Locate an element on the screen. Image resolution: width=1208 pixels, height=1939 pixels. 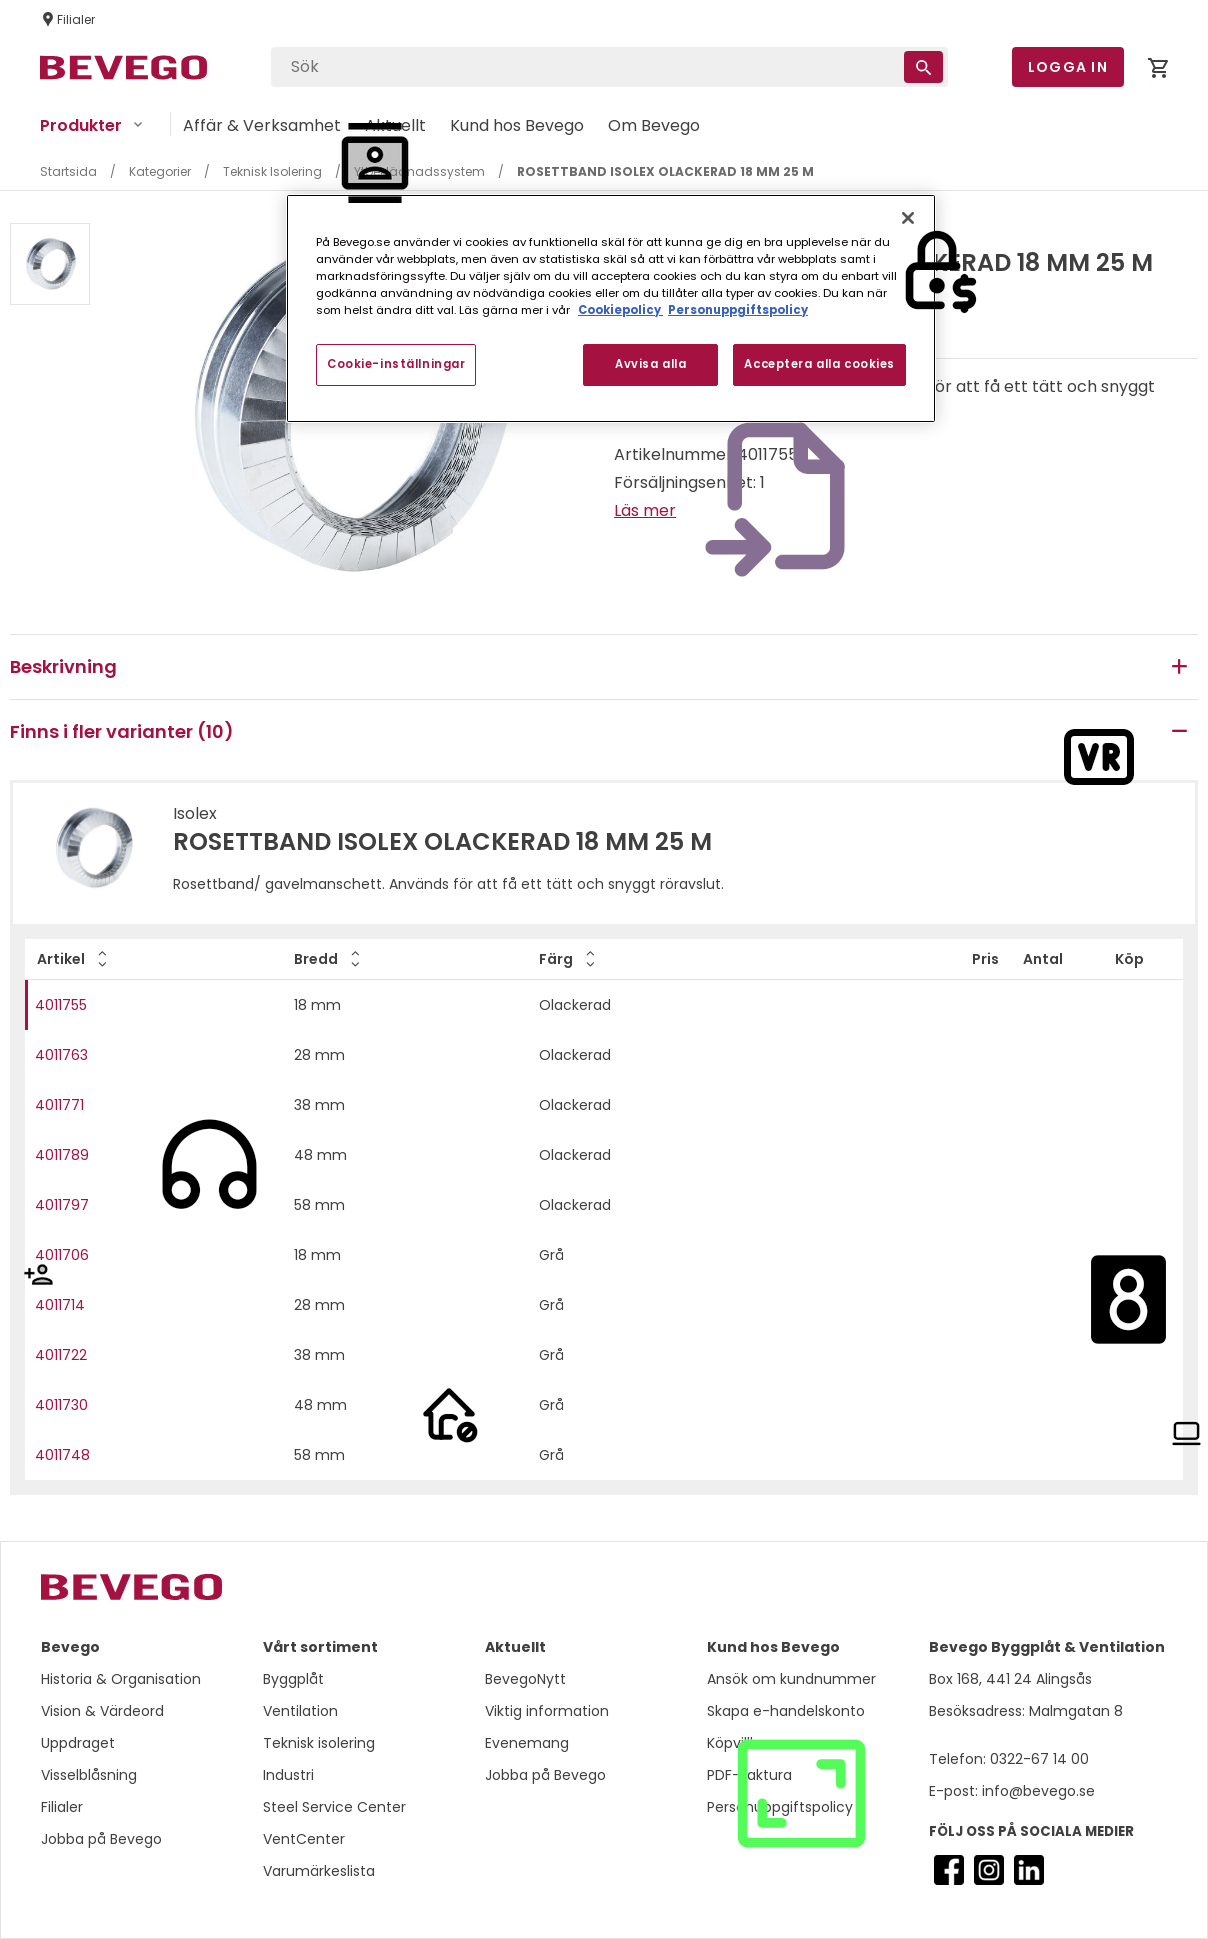
add a new contact is located at coordinates (38, 1274).